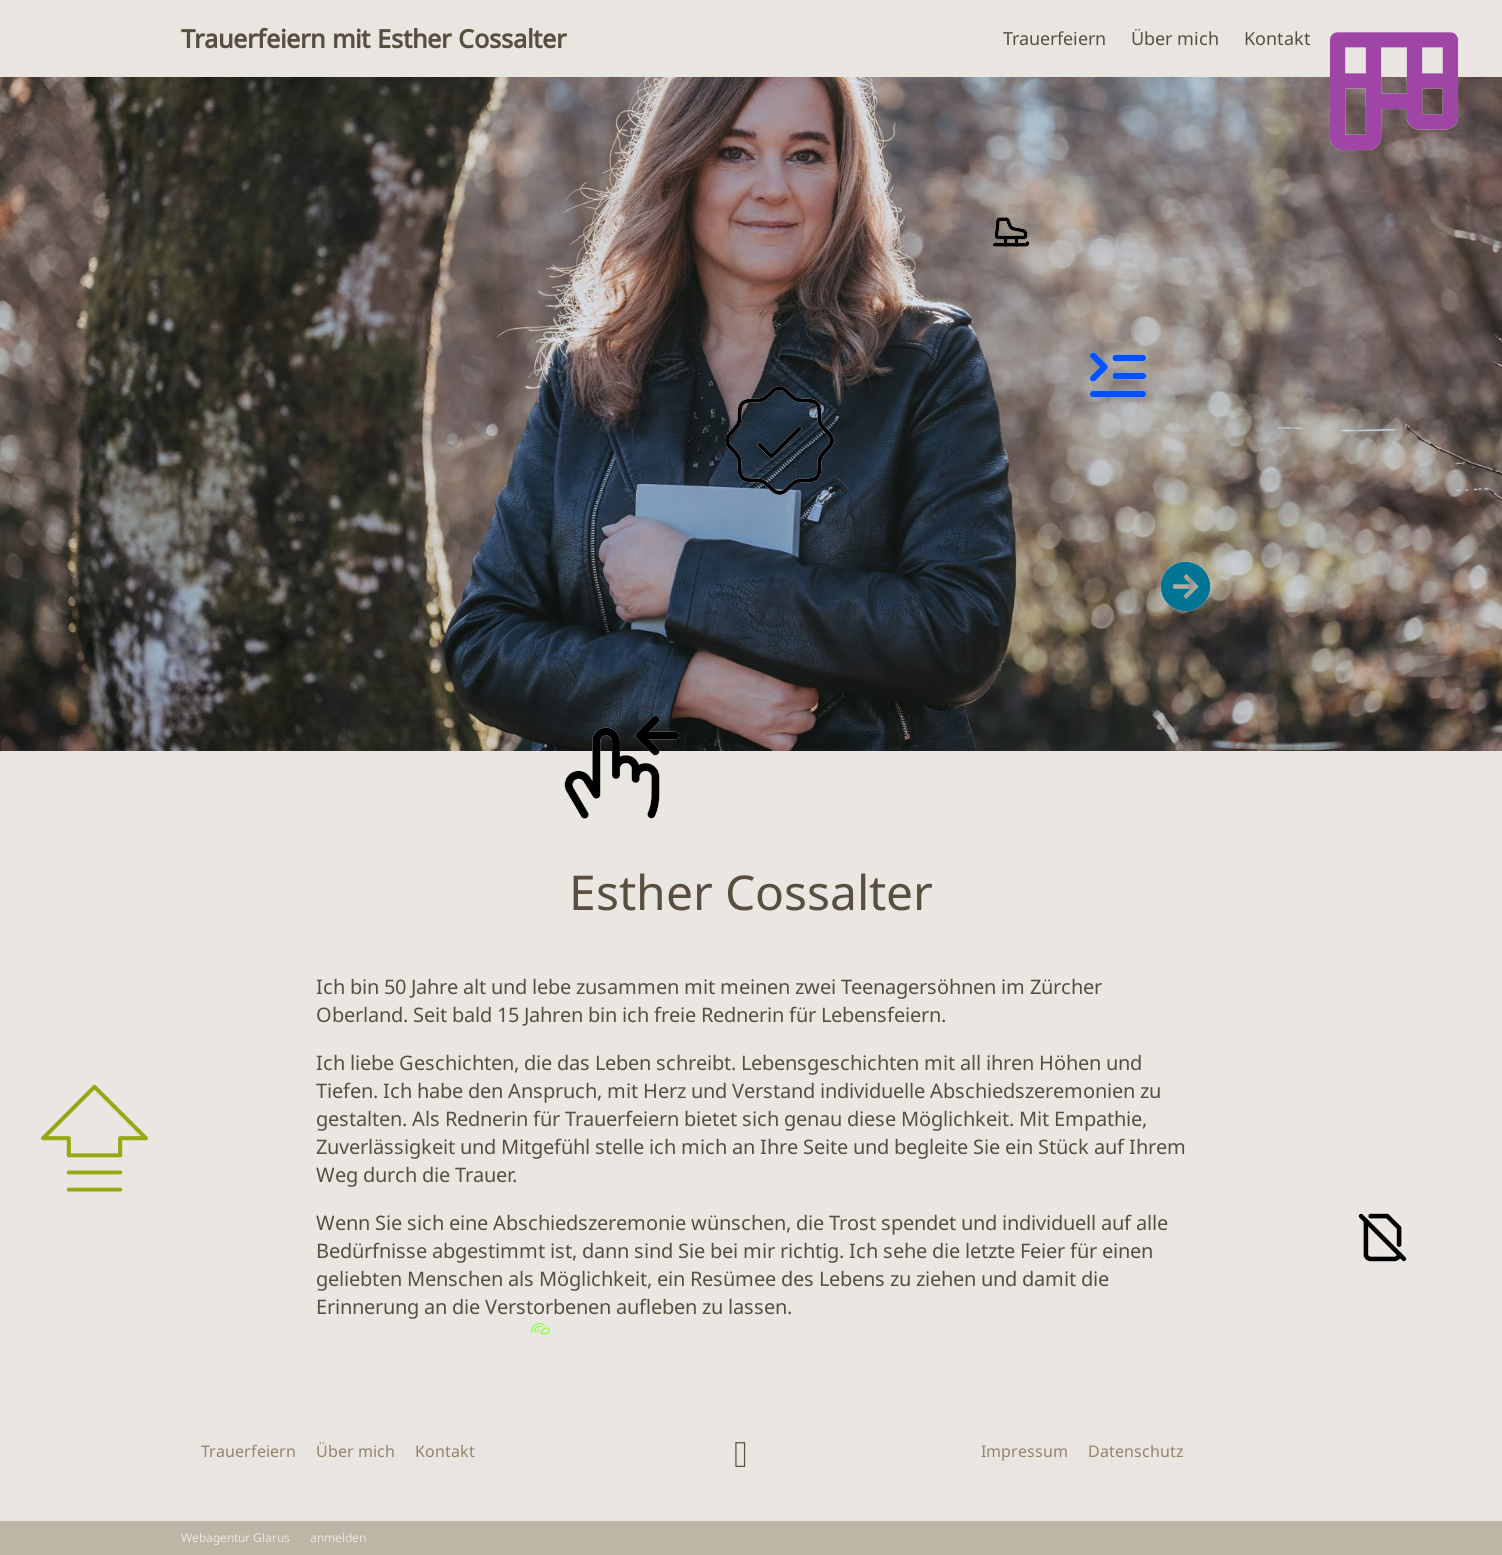  Describe the element at coordinates (1382, 1237) in the screenshot. I see `file unavailable or inaccessible` at that location.